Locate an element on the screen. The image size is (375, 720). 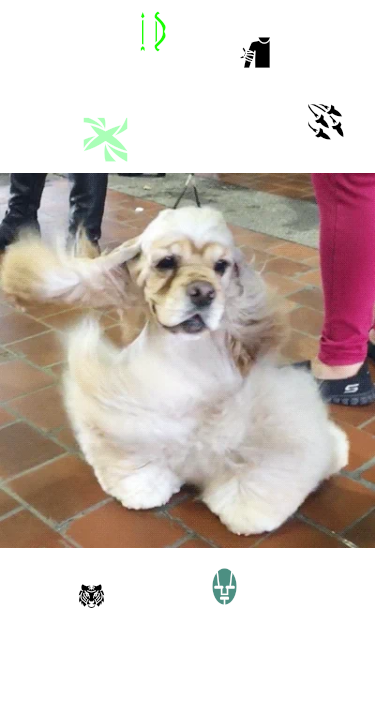
launch multiple projectile attack is located at coordinates (326, 122).